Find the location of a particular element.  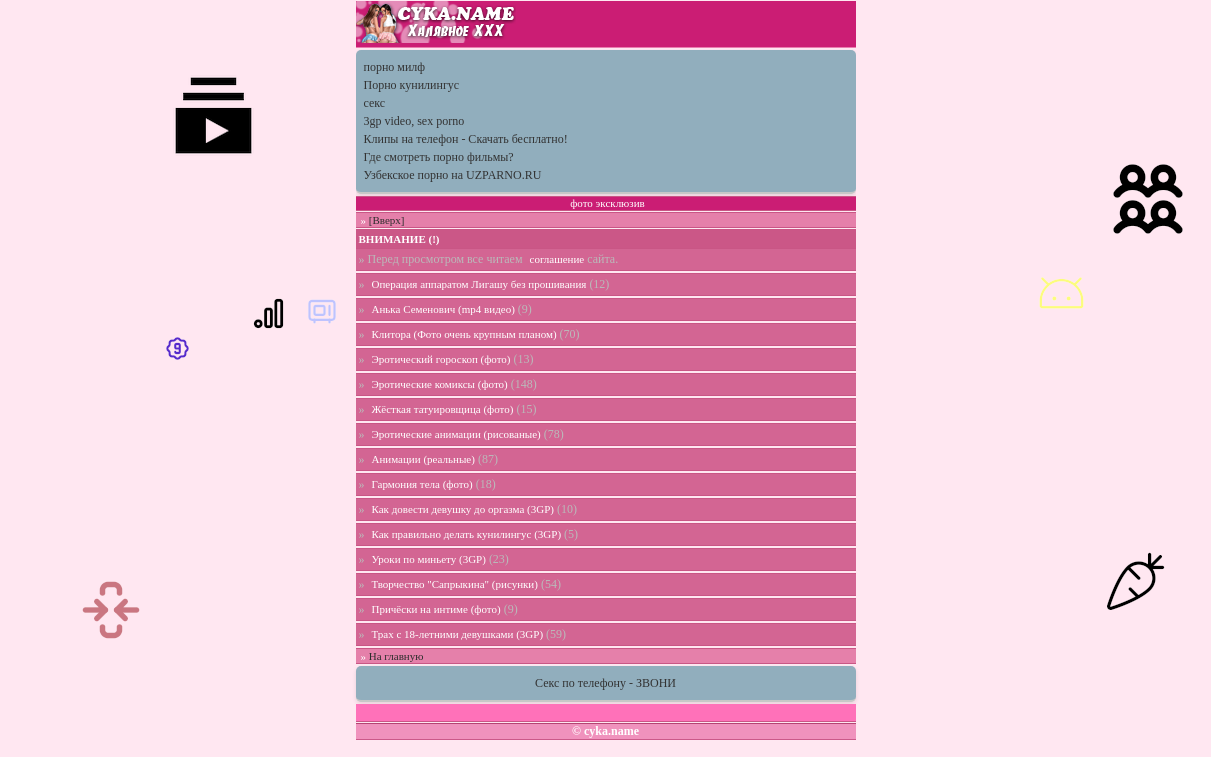

view all team members is located at coordinates (1148, 199).